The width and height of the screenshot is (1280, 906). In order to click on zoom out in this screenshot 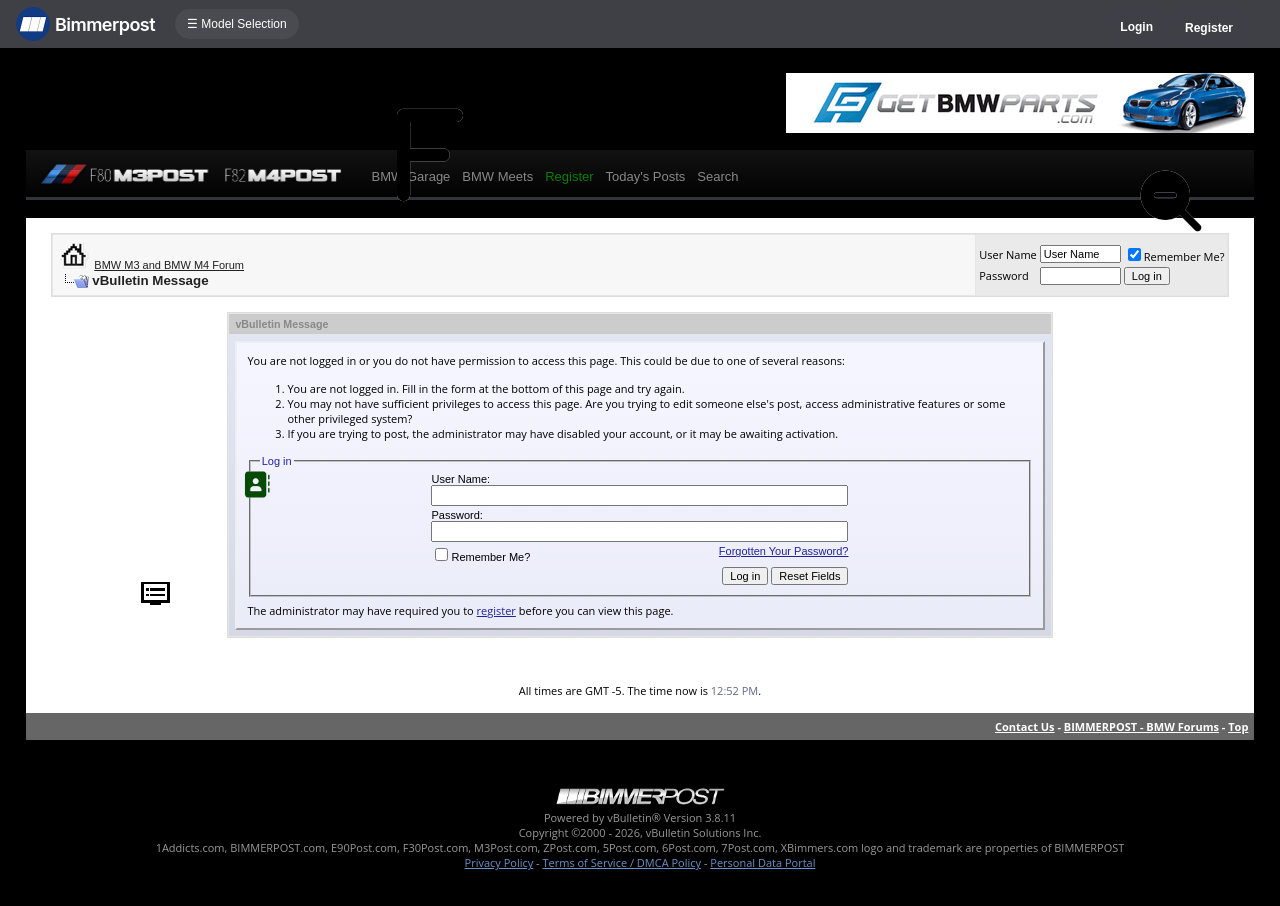, I will do `click(1171, 201)`.